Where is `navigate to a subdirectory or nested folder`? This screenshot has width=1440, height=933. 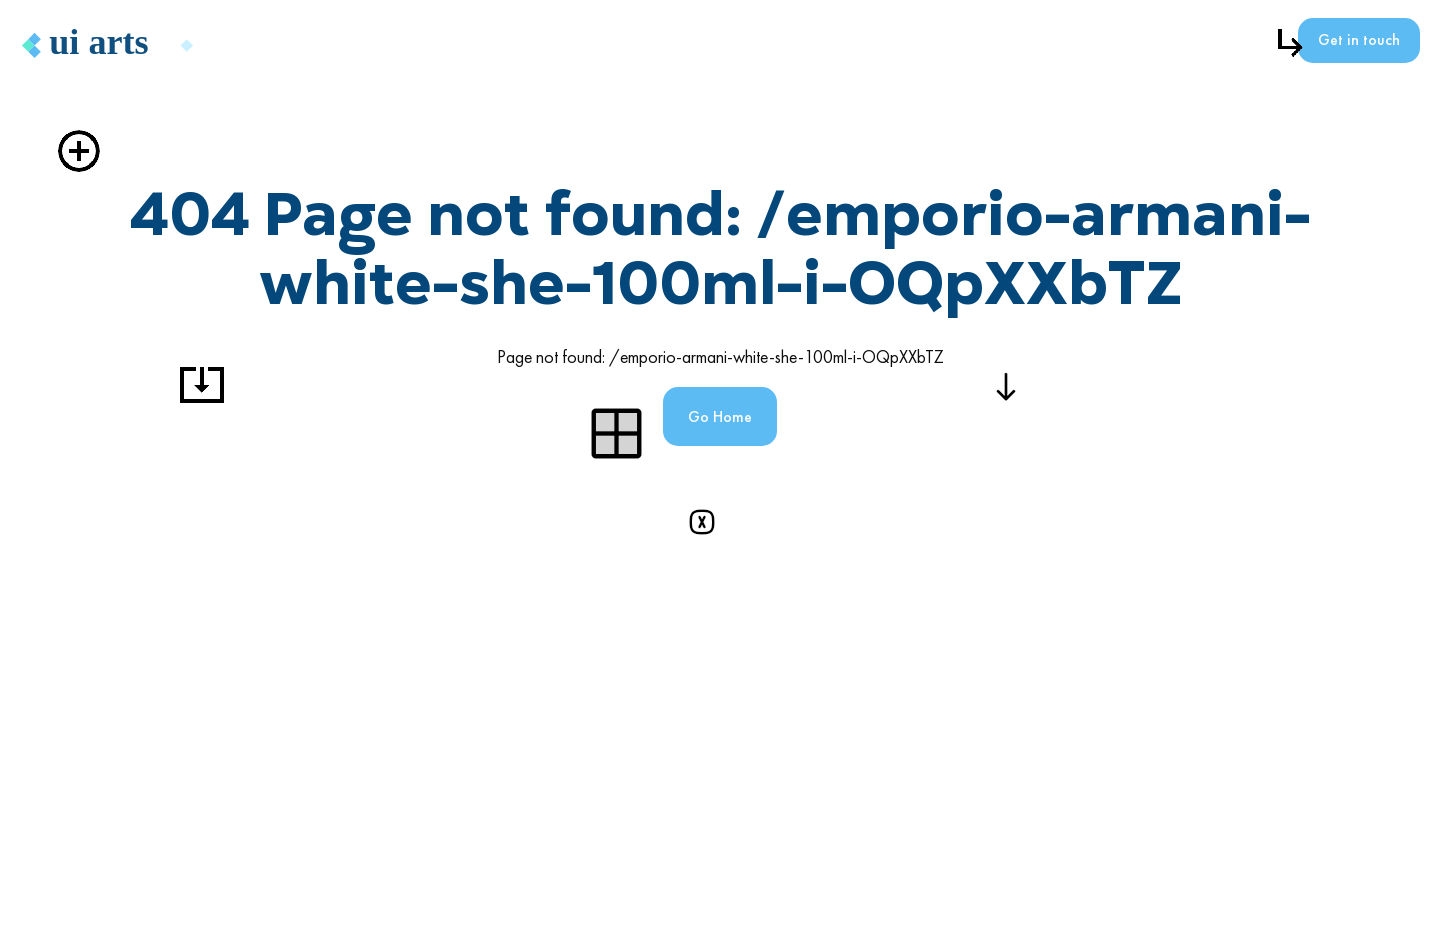 navigate to a subdirectory or nested folder is located at coordinates (1291, 42).